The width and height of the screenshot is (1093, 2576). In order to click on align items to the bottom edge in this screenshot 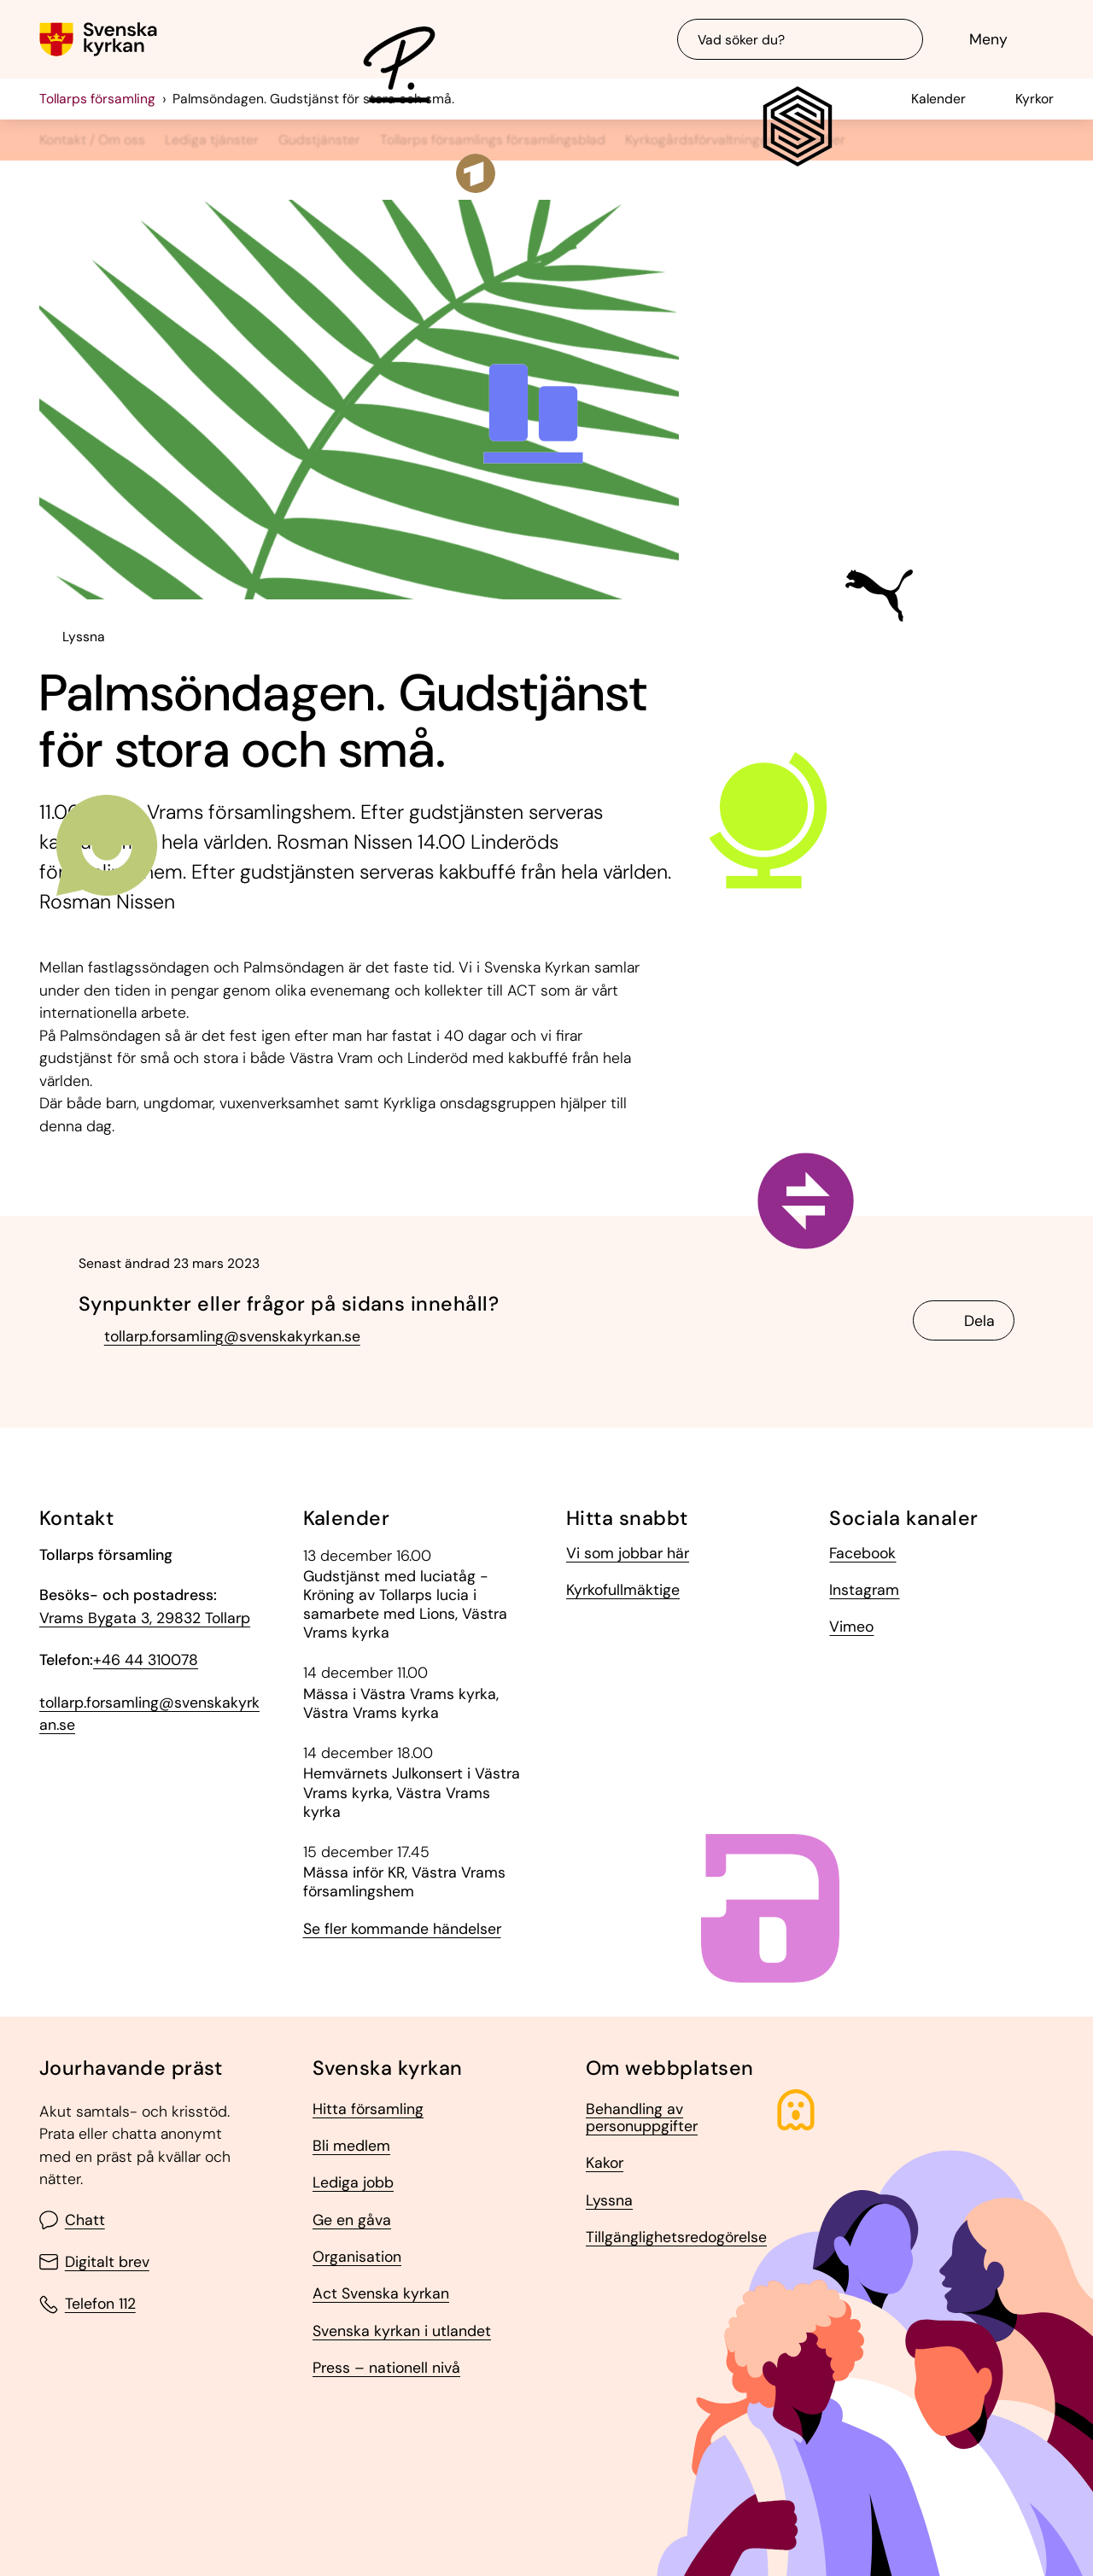, I will do `click(533, 413)`.